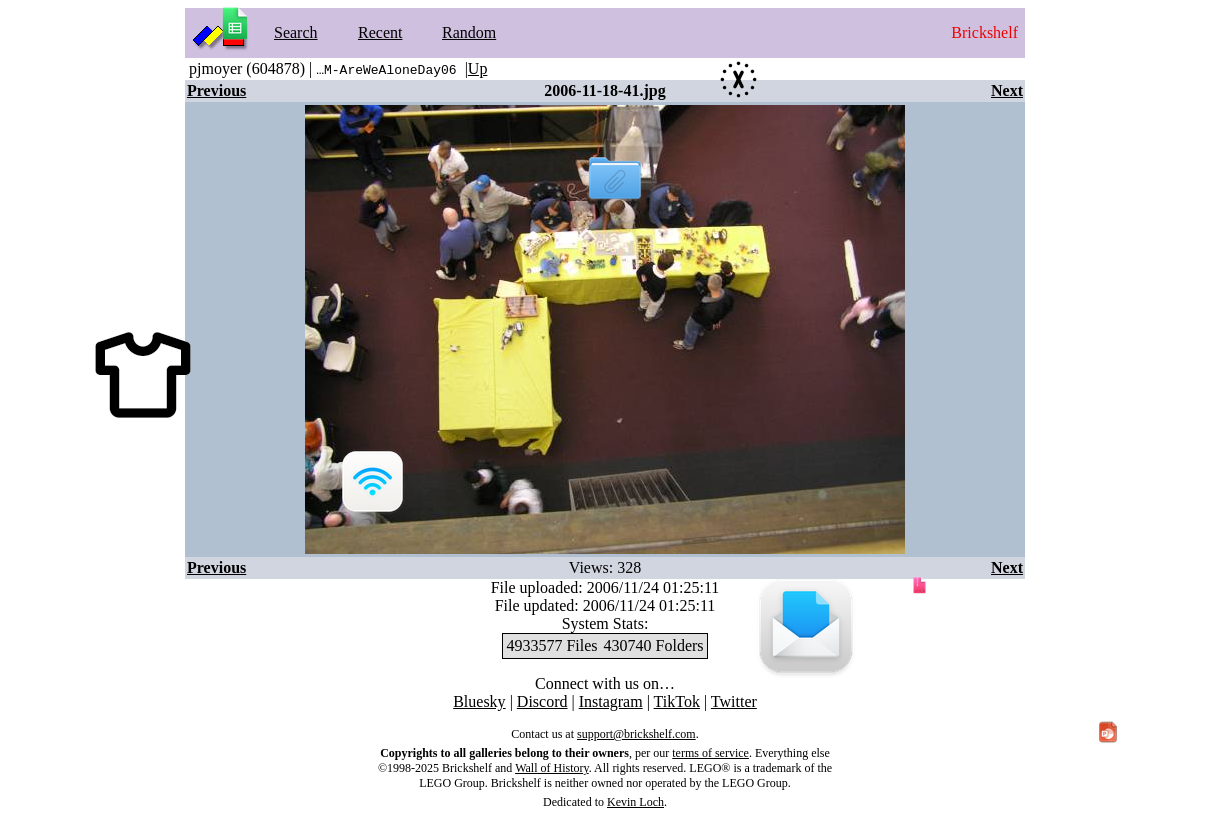 This screenshot has width=1210, height=838. I want to click on open mailspring email client, so click(806, 626).